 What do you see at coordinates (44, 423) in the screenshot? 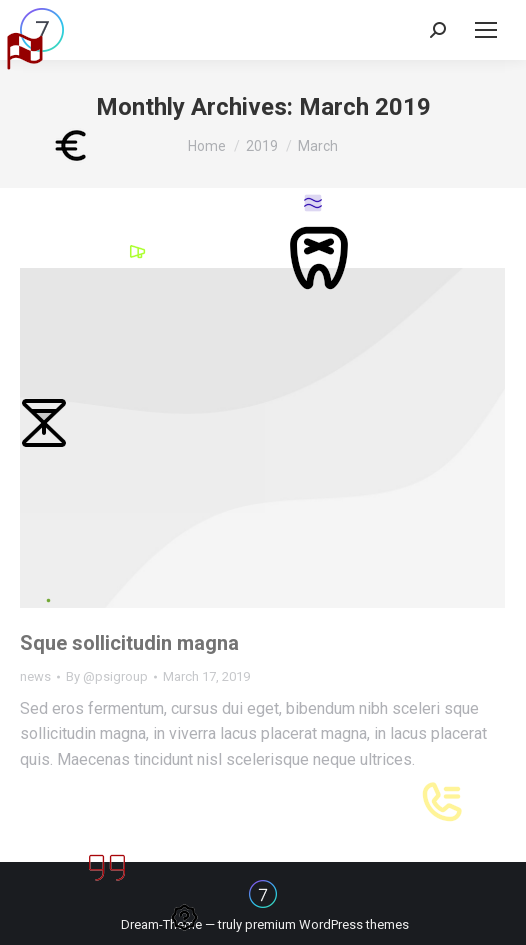
I see `indicates loading or processing in progress` at bounding box center [44, 423].